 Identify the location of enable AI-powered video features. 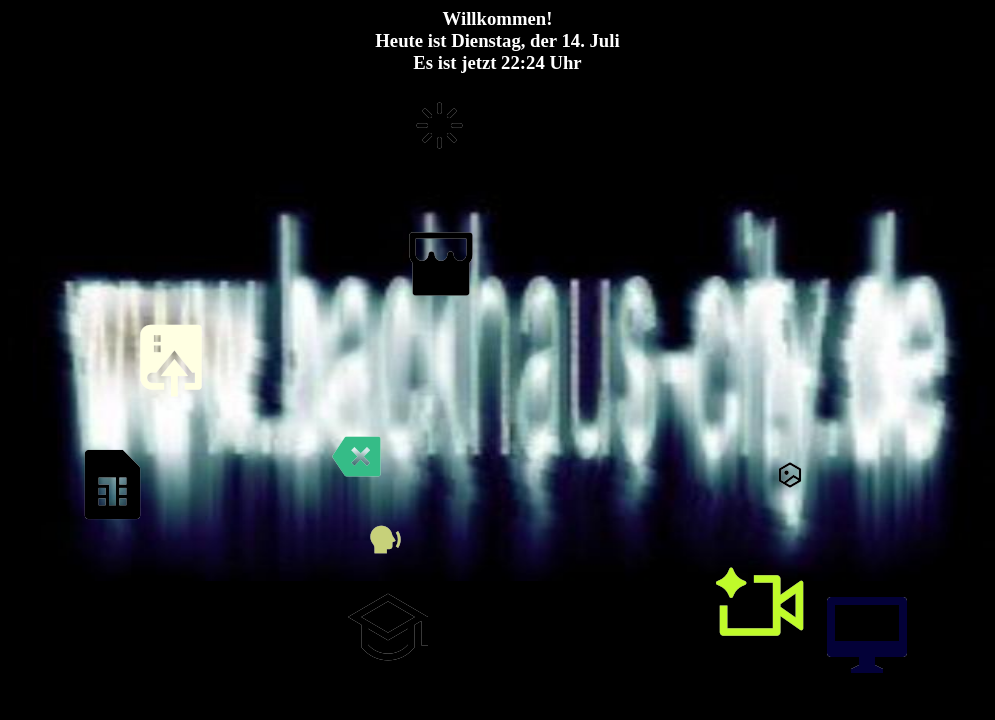
(761, 605).